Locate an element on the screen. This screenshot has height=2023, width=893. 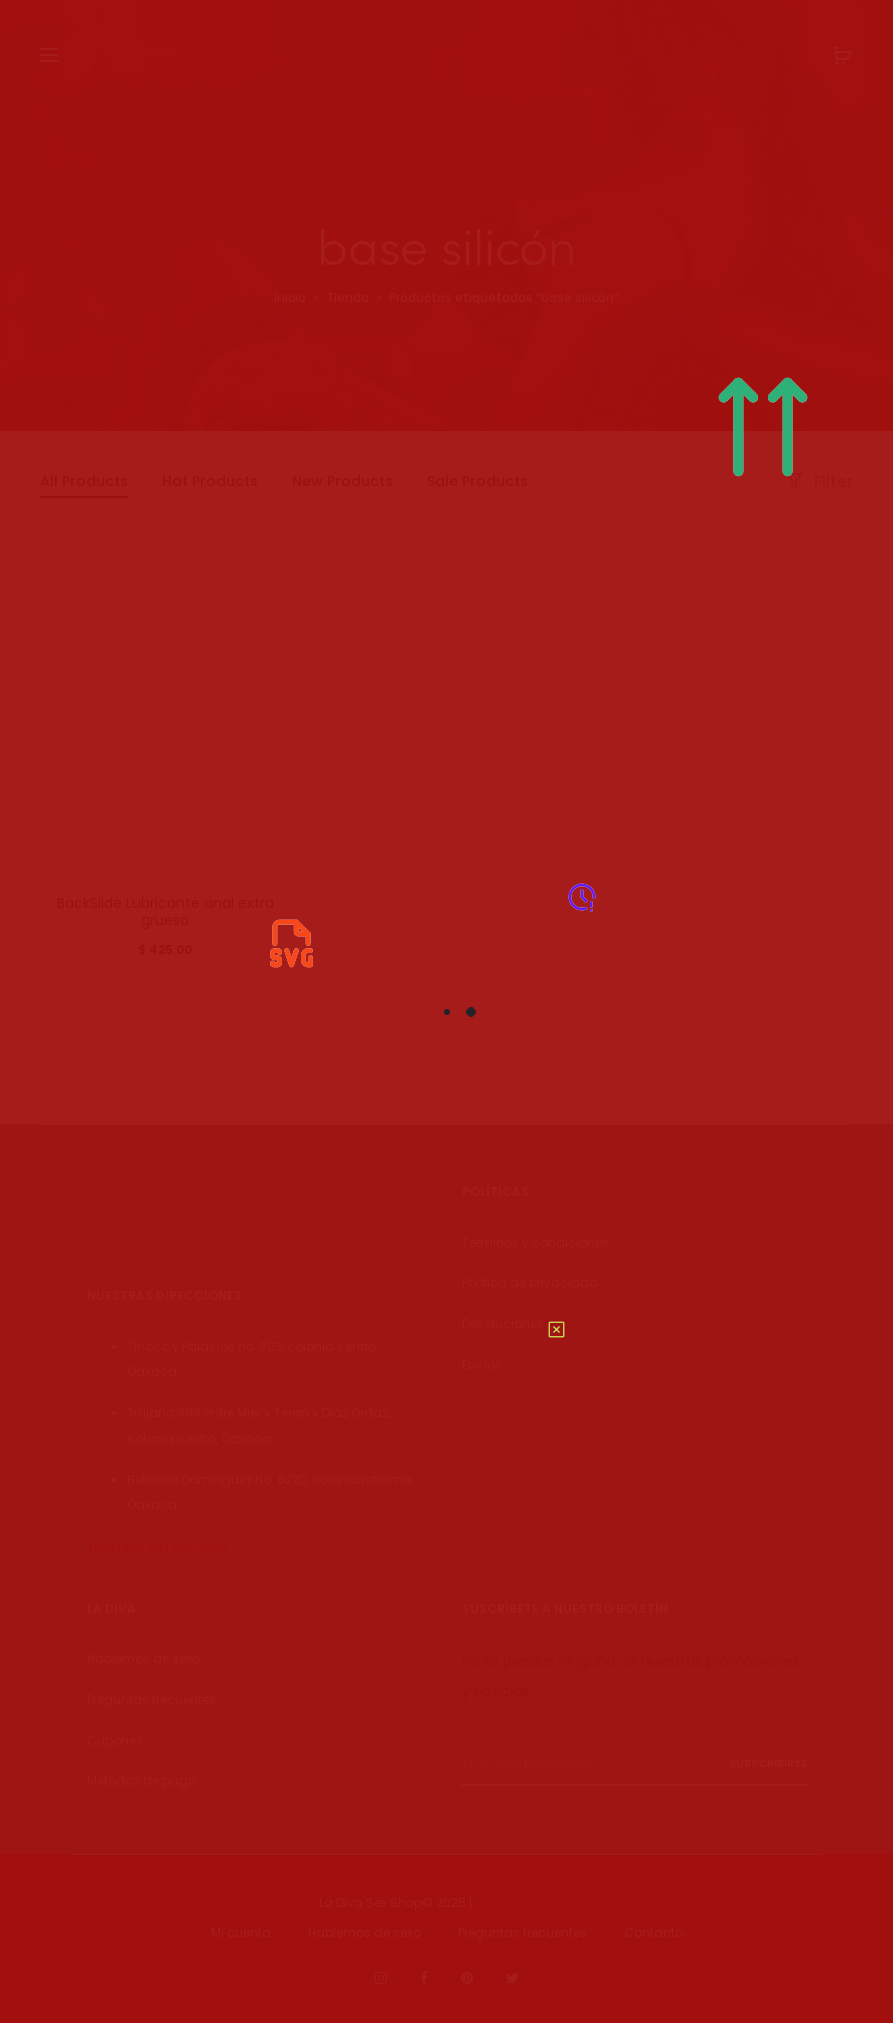
indicates an SVG file type is located at coordinates (291, 943).